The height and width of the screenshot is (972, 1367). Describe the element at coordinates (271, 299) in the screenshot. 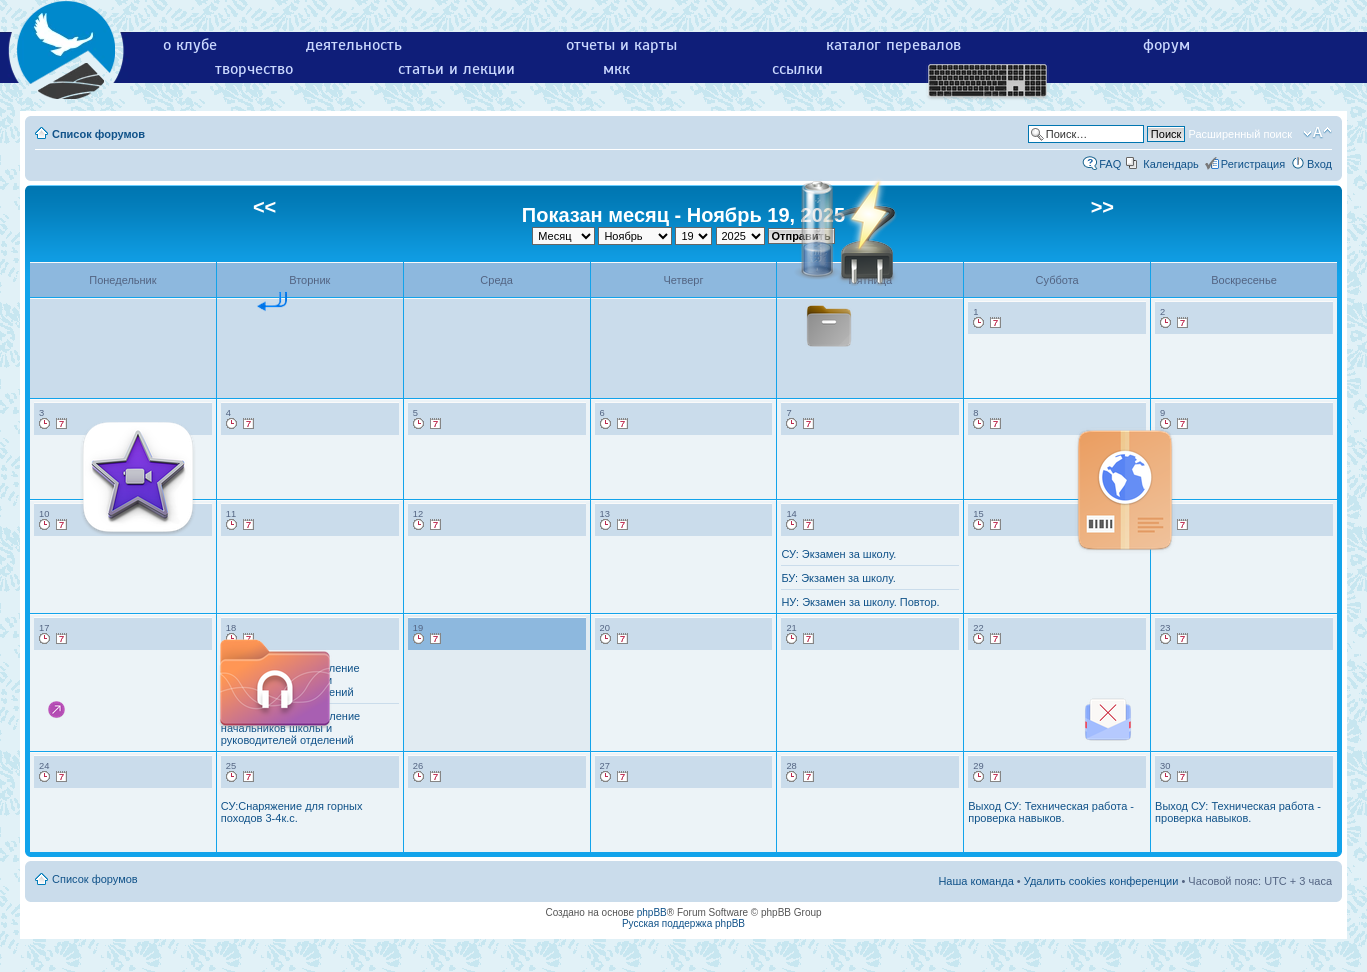

I see `reply to all recipients of an email` at that location.